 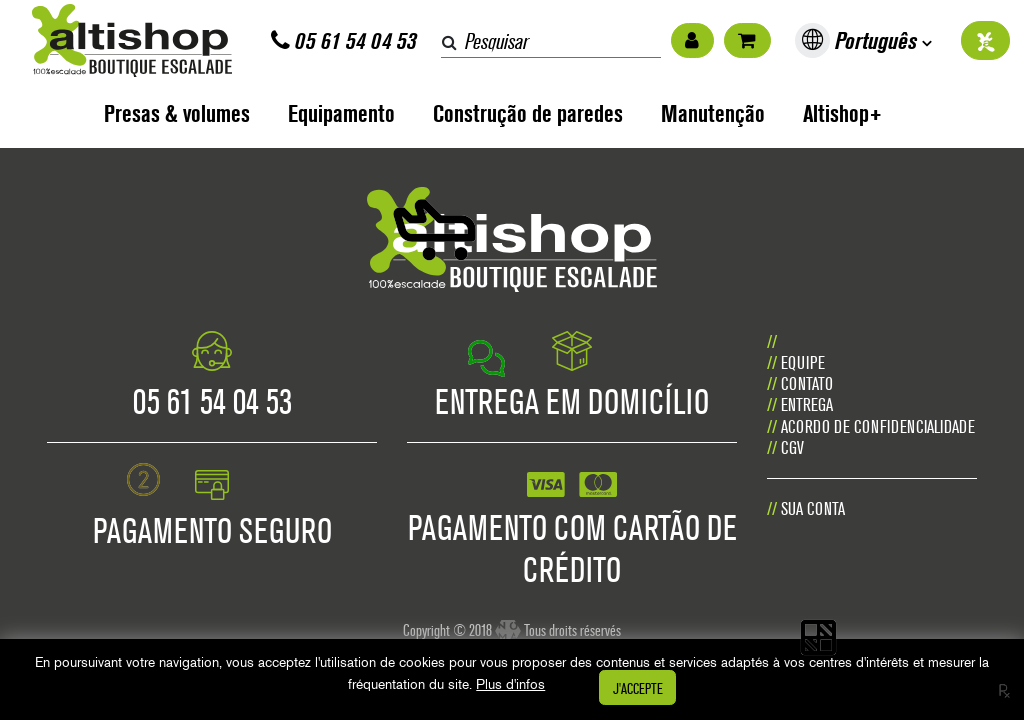 What do you see at coordinates (143, 479) in the screenshot?
I see `indicates step two in a multi-step process` at bounding box center [143, 479].